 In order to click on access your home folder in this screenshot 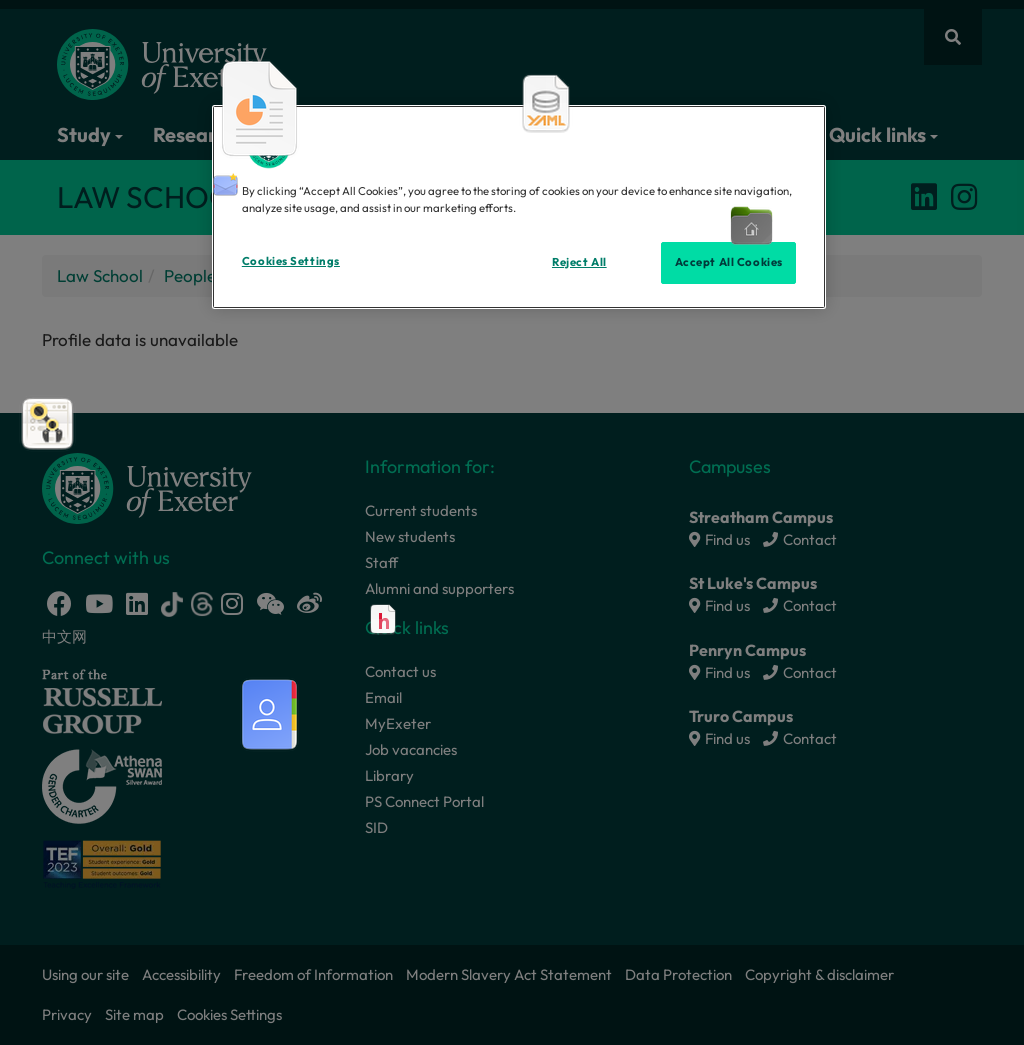, I will do `click(751, 225)`.